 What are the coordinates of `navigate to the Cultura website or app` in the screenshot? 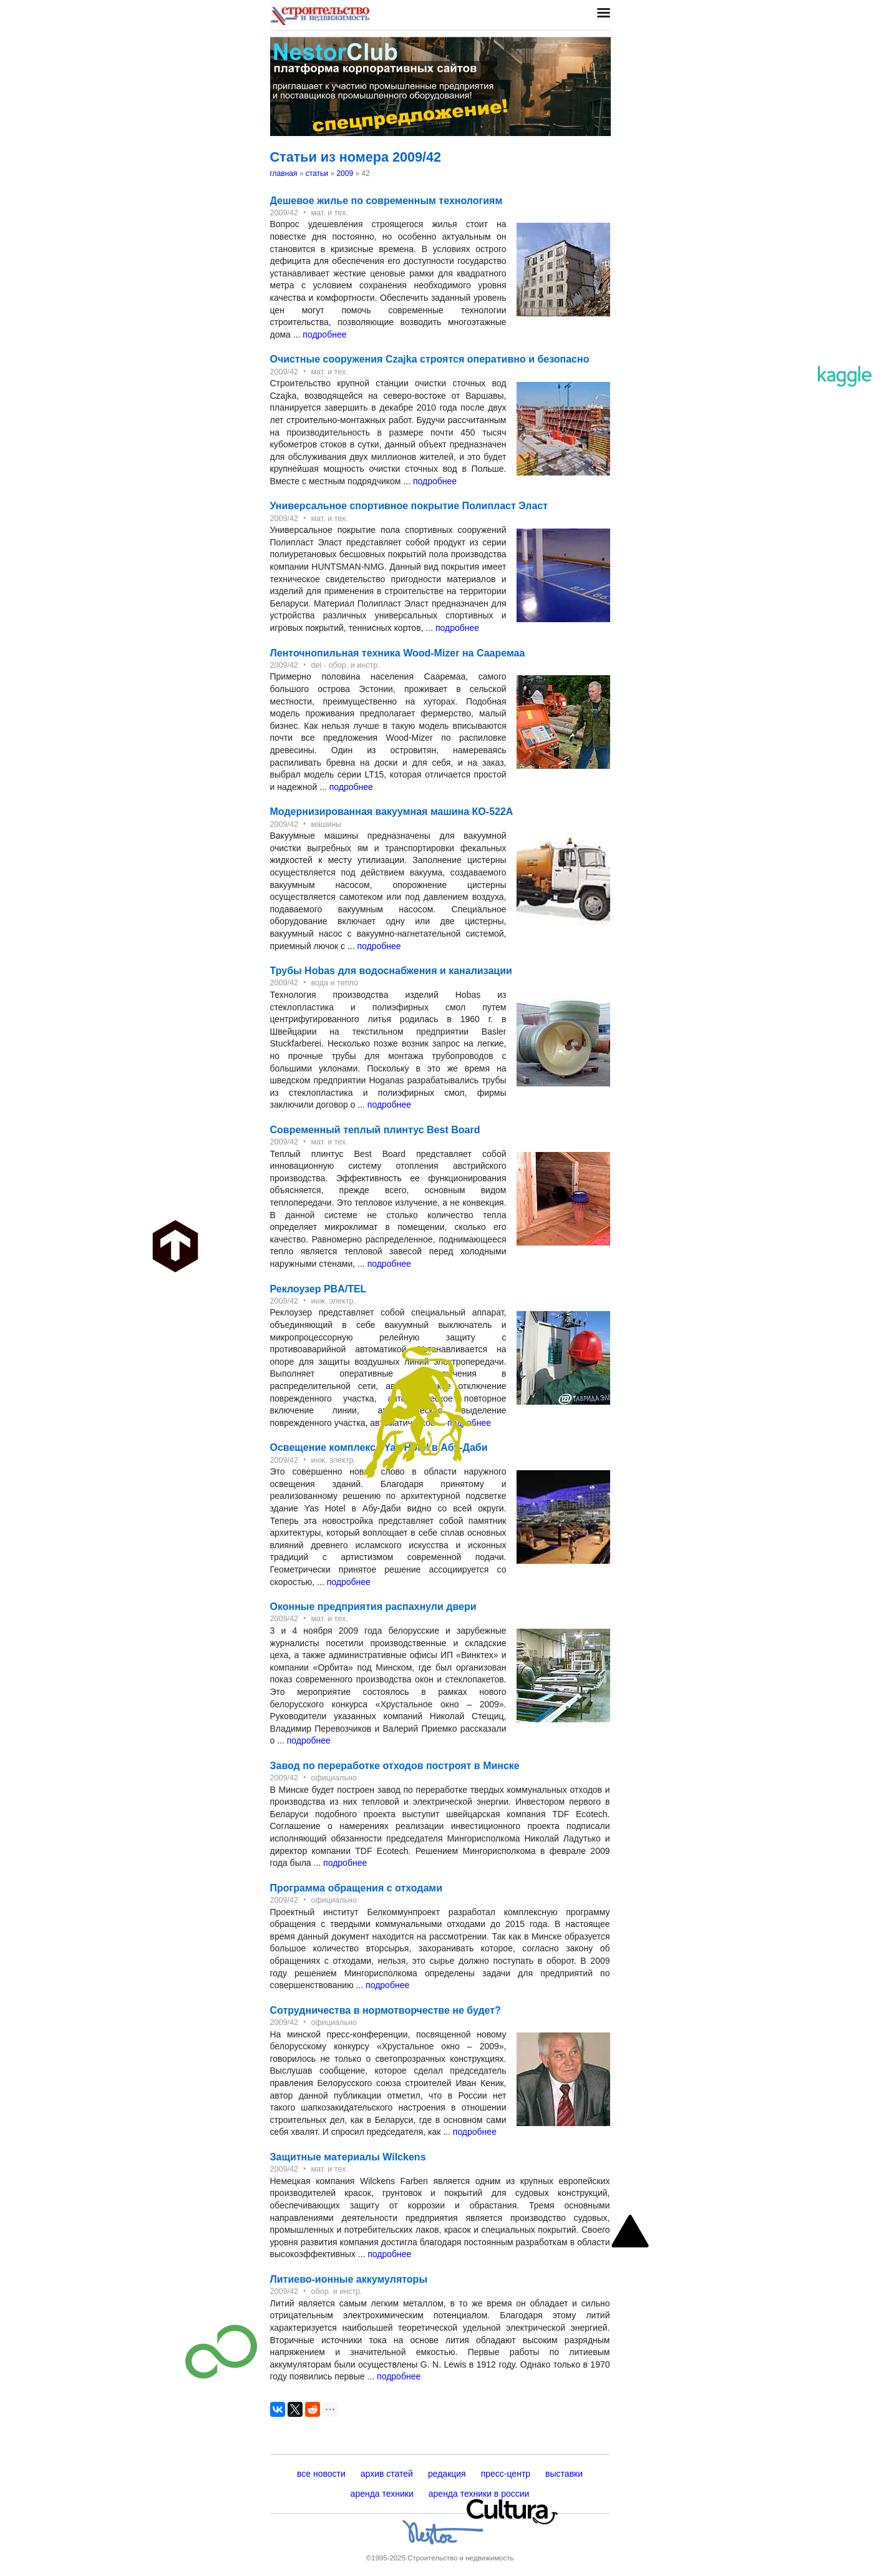 It's located at (512, 2512).